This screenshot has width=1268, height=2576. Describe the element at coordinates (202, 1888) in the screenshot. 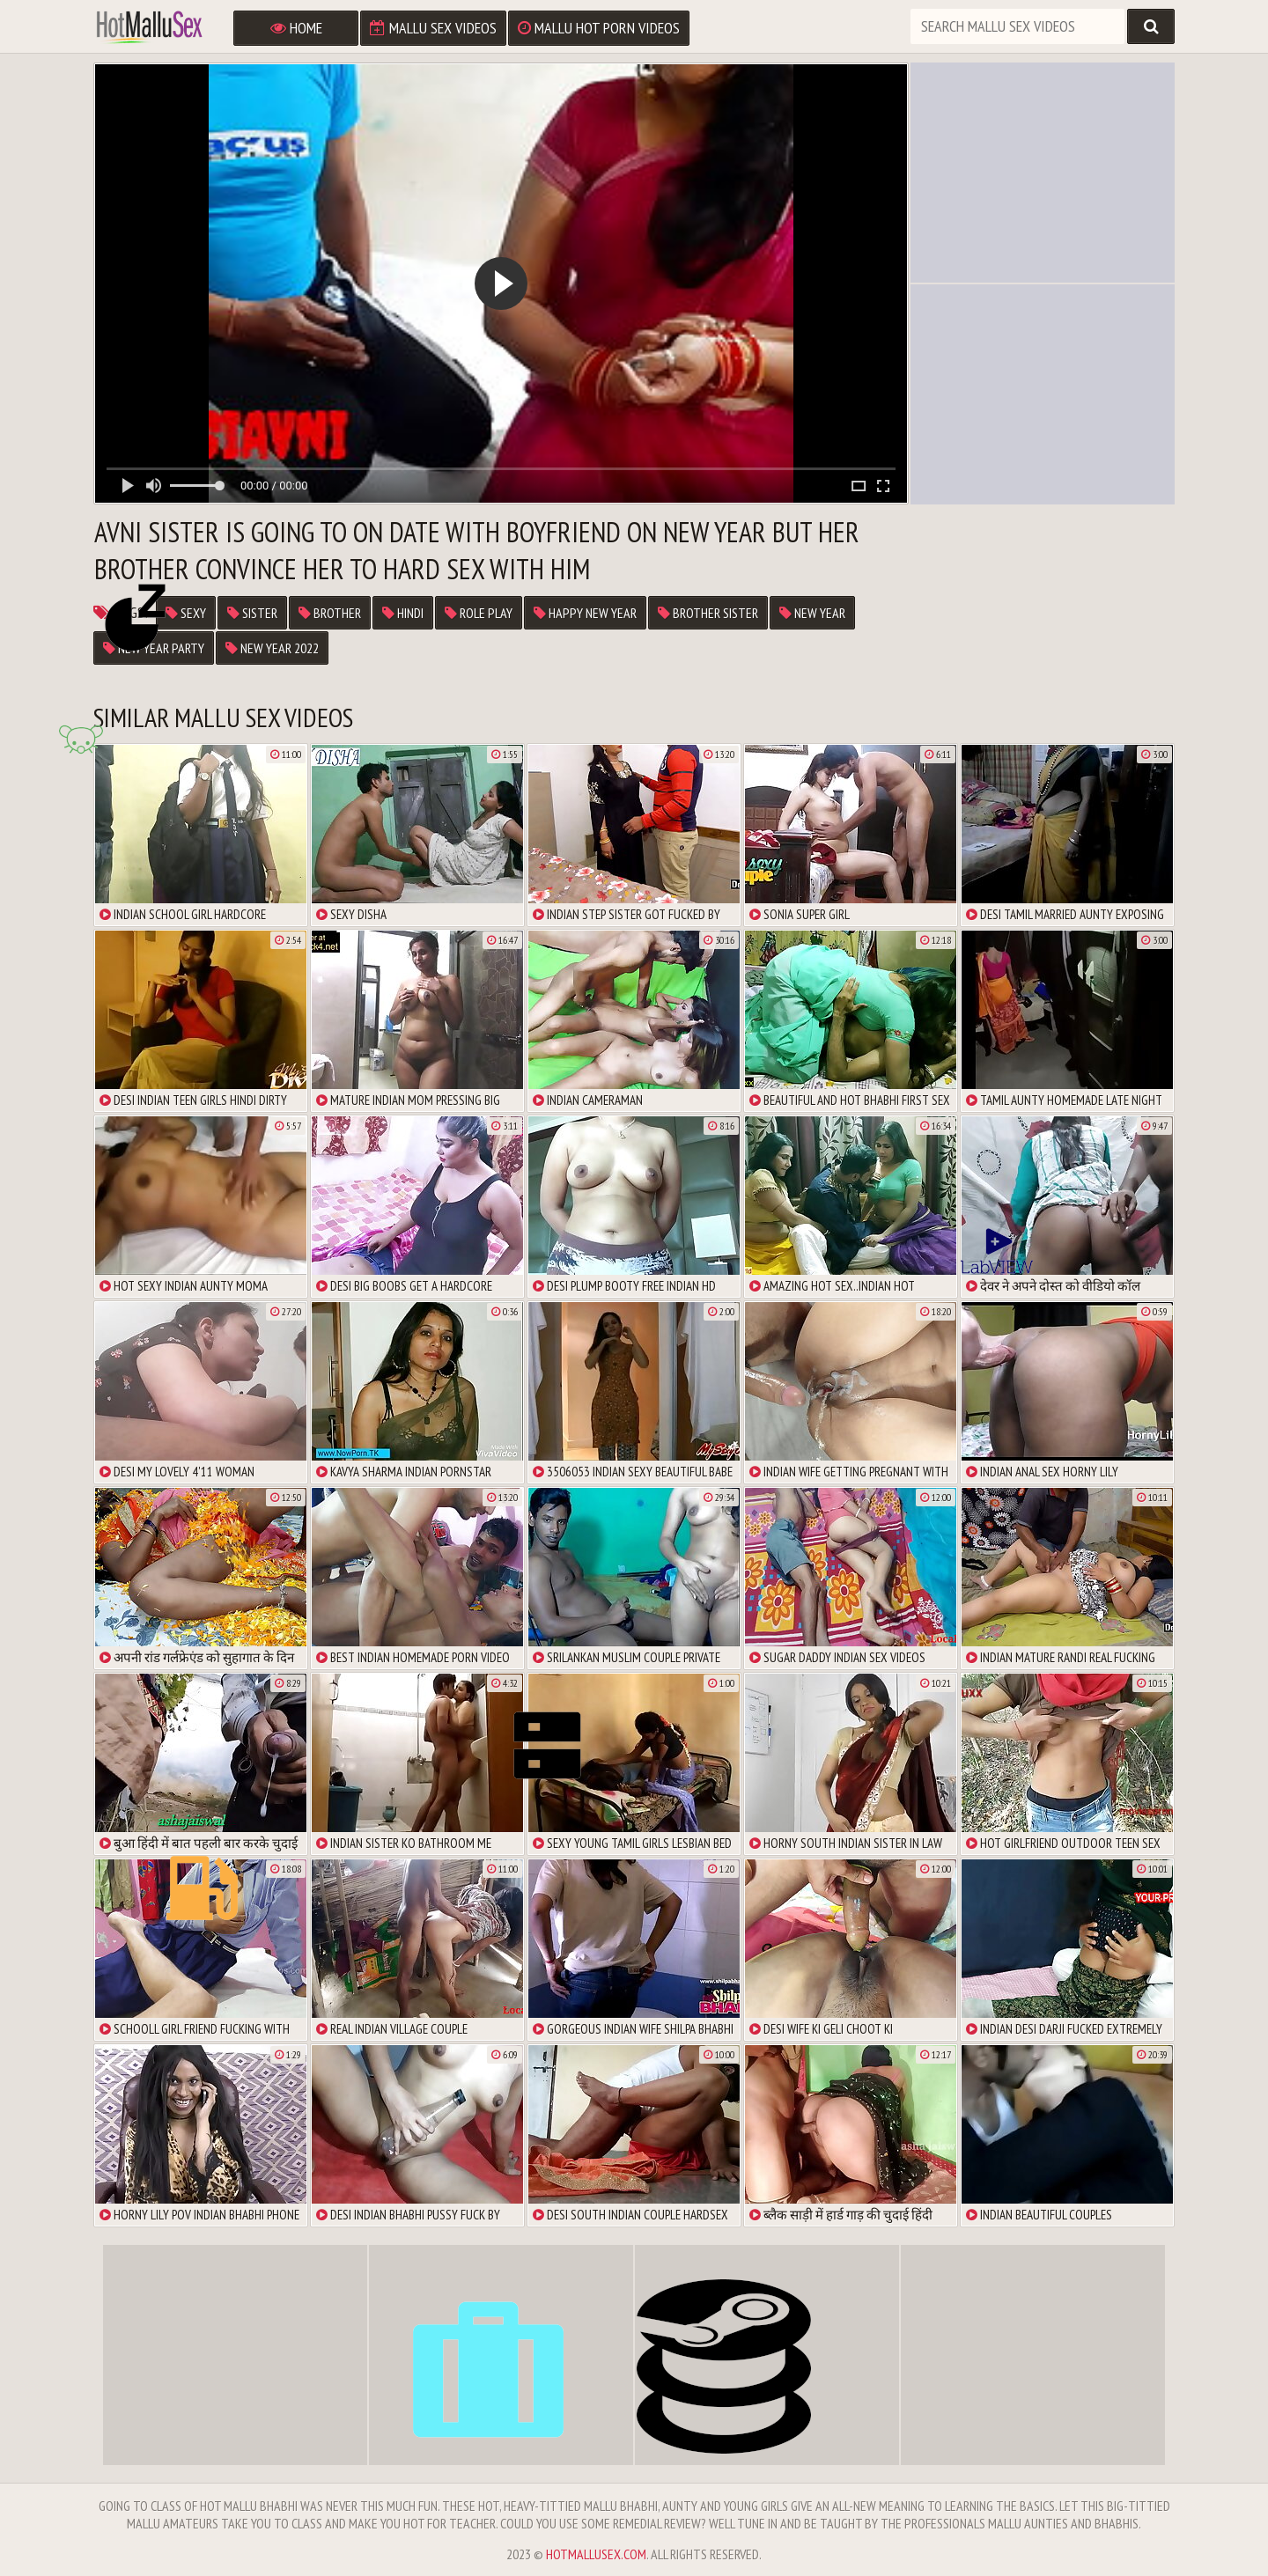

I see `find nearby gas stations` at that location.